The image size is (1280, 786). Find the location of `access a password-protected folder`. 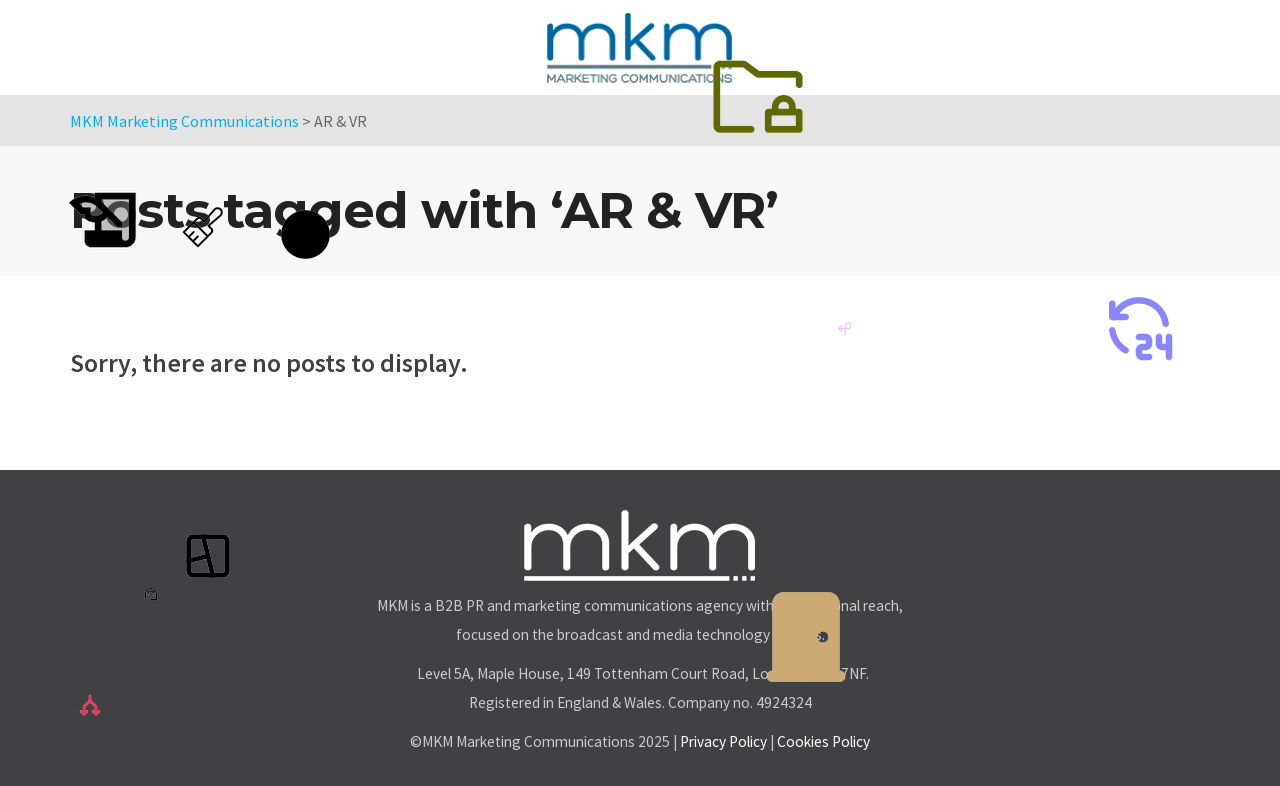

access a password-protected folder is located at coordinates (758, 95).